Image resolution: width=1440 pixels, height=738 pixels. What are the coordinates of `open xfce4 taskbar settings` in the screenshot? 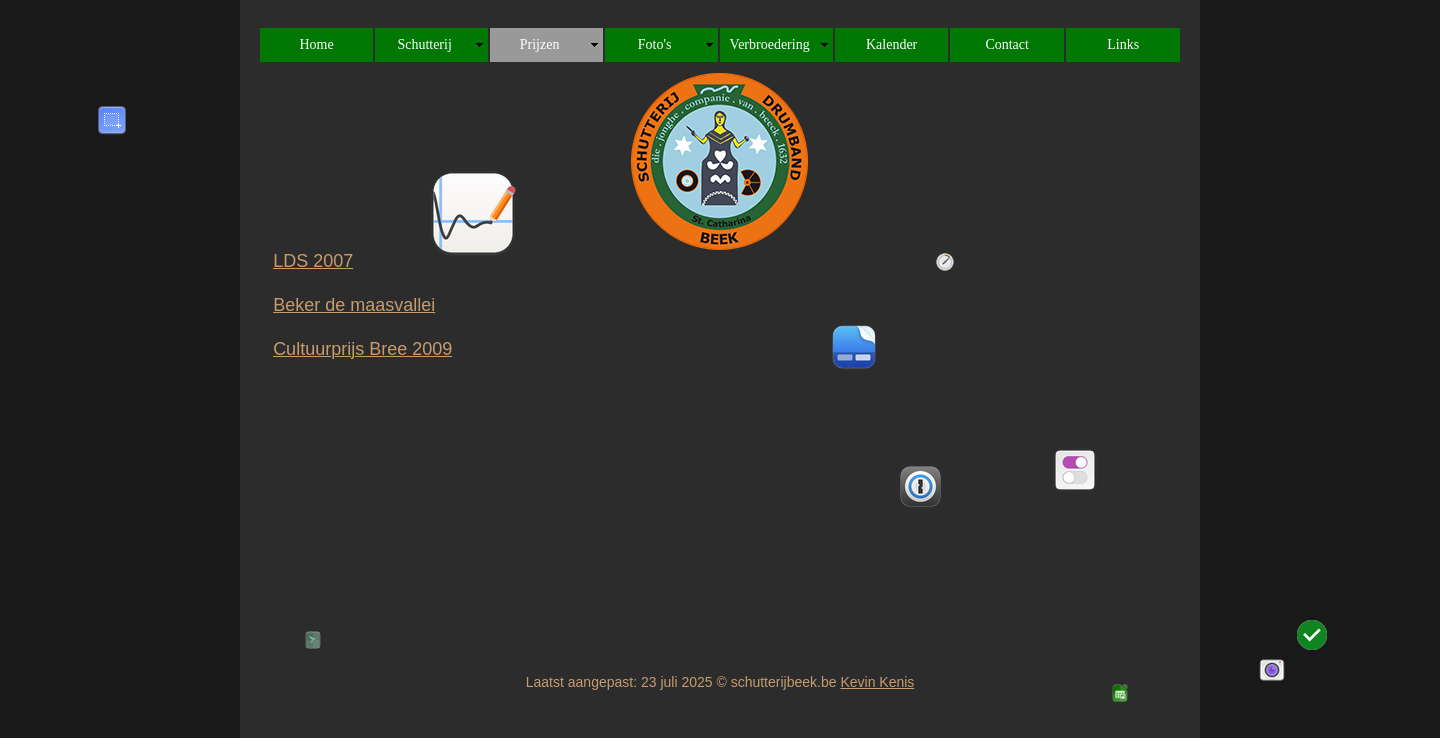 It's located at (854, 347).